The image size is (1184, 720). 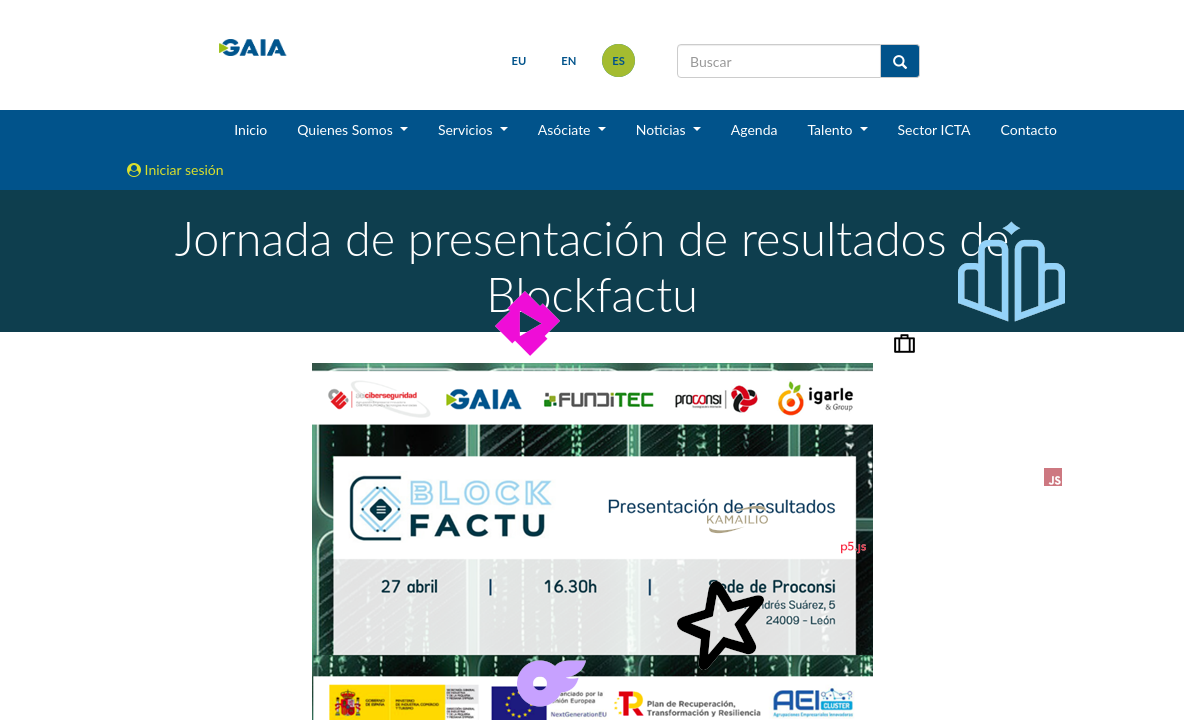 I want to click on backbone.js framework logo, so click(x=1011, y=271).